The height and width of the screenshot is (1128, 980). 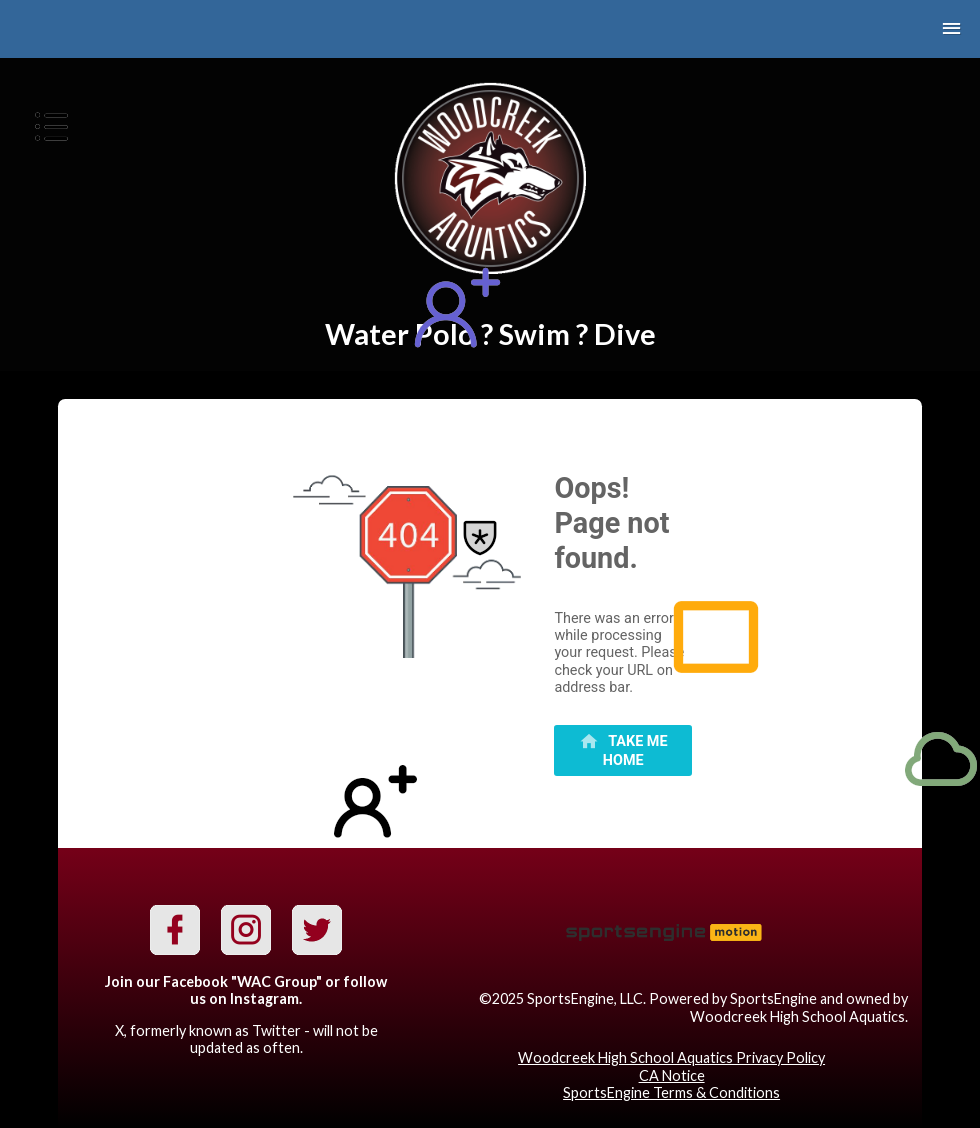 What do you see at coordinates (480, 536) in the screenshot?
I see `indicates premium or verified security status` at bounding box center [480, 536].